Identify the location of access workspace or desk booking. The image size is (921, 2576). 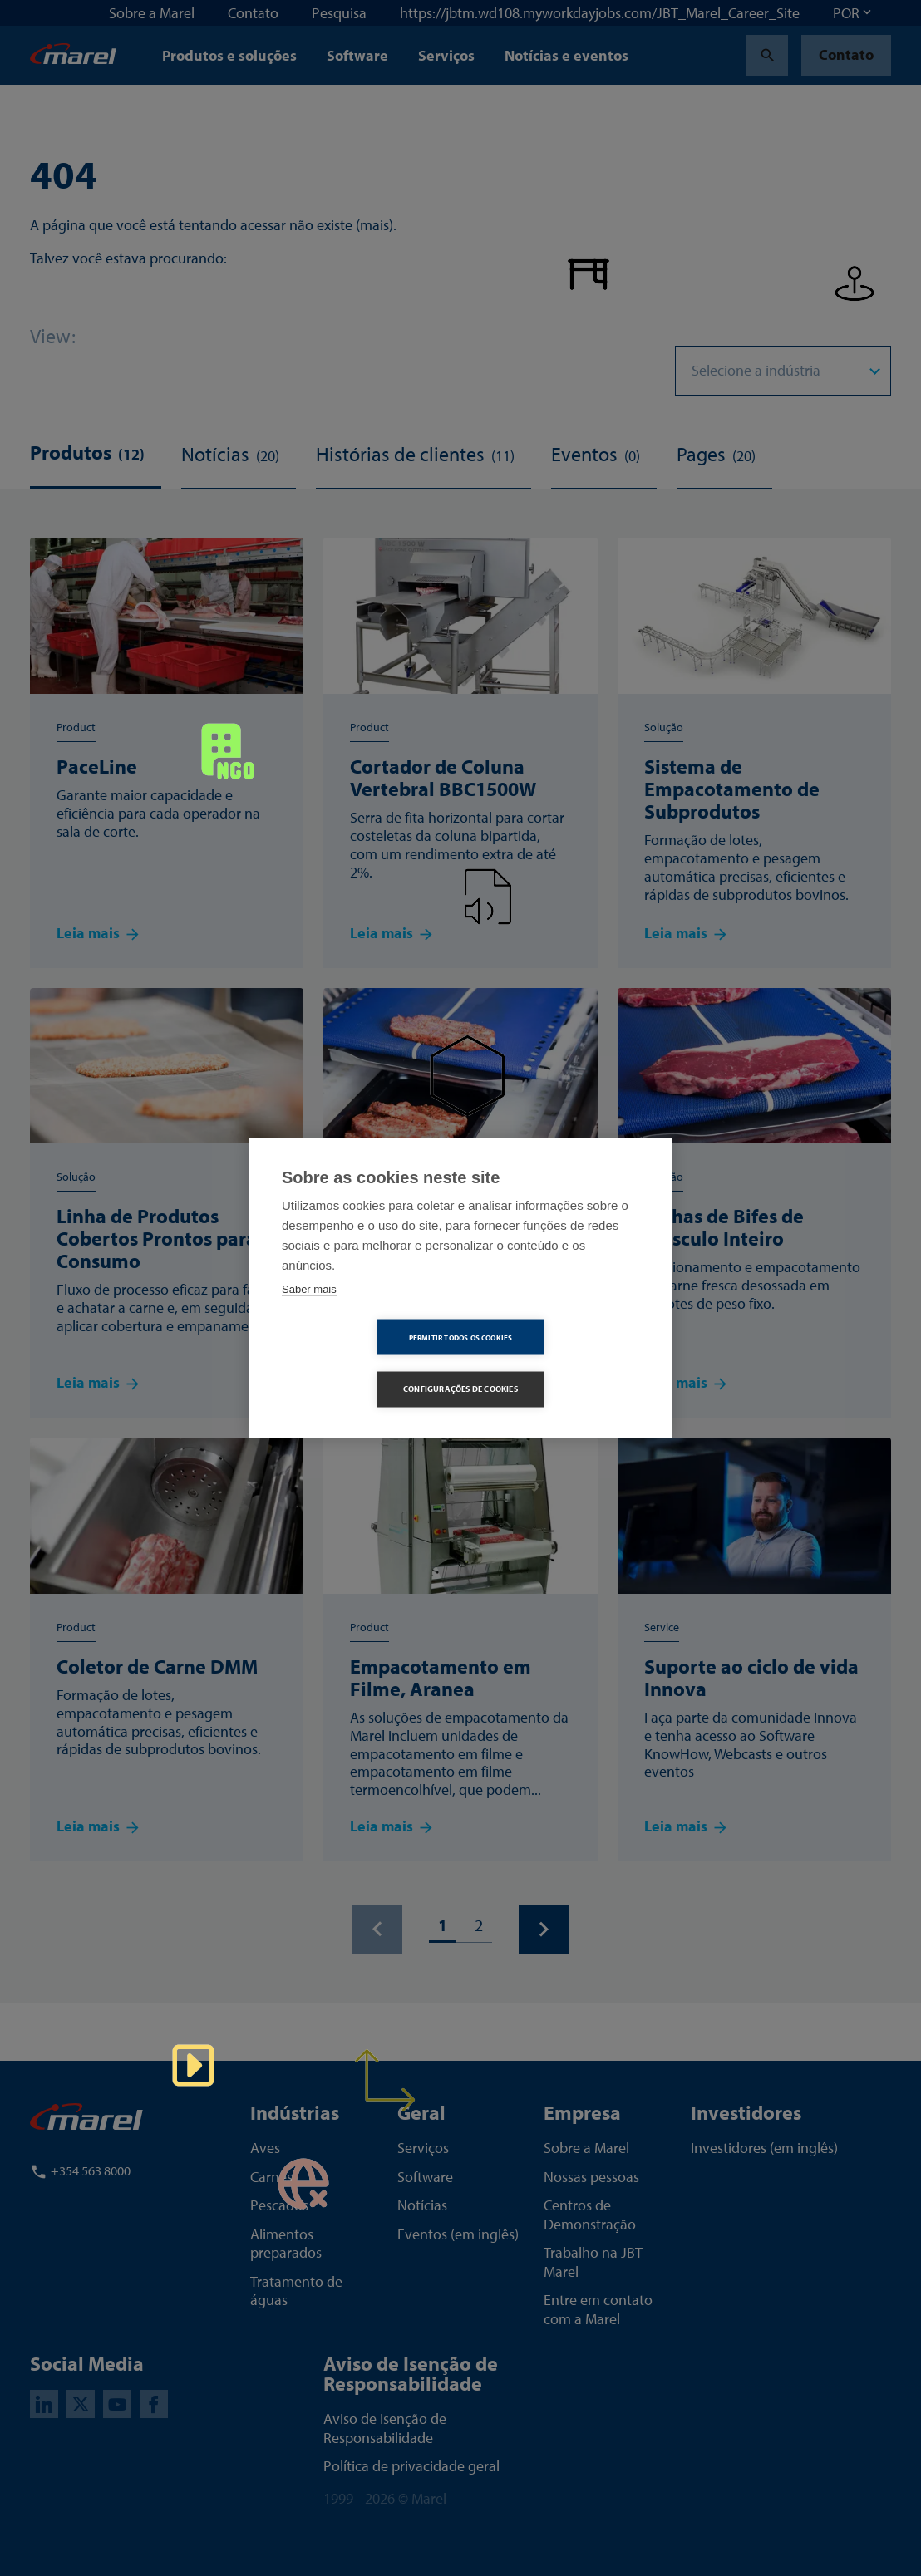
(589, 273).